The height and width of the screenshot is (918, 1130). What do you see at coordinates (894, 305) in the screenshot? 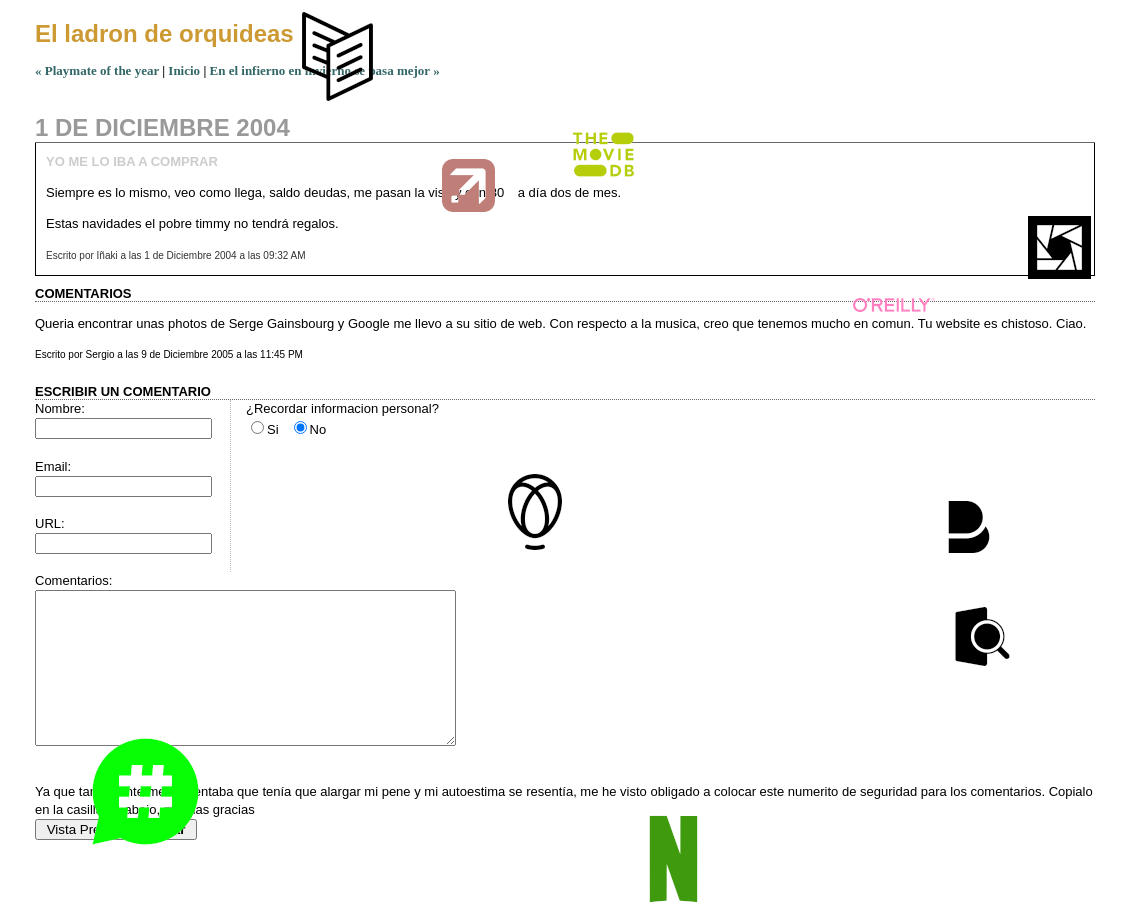
I see `visit o'reilly learning platform` at bounding box center [894, 305].